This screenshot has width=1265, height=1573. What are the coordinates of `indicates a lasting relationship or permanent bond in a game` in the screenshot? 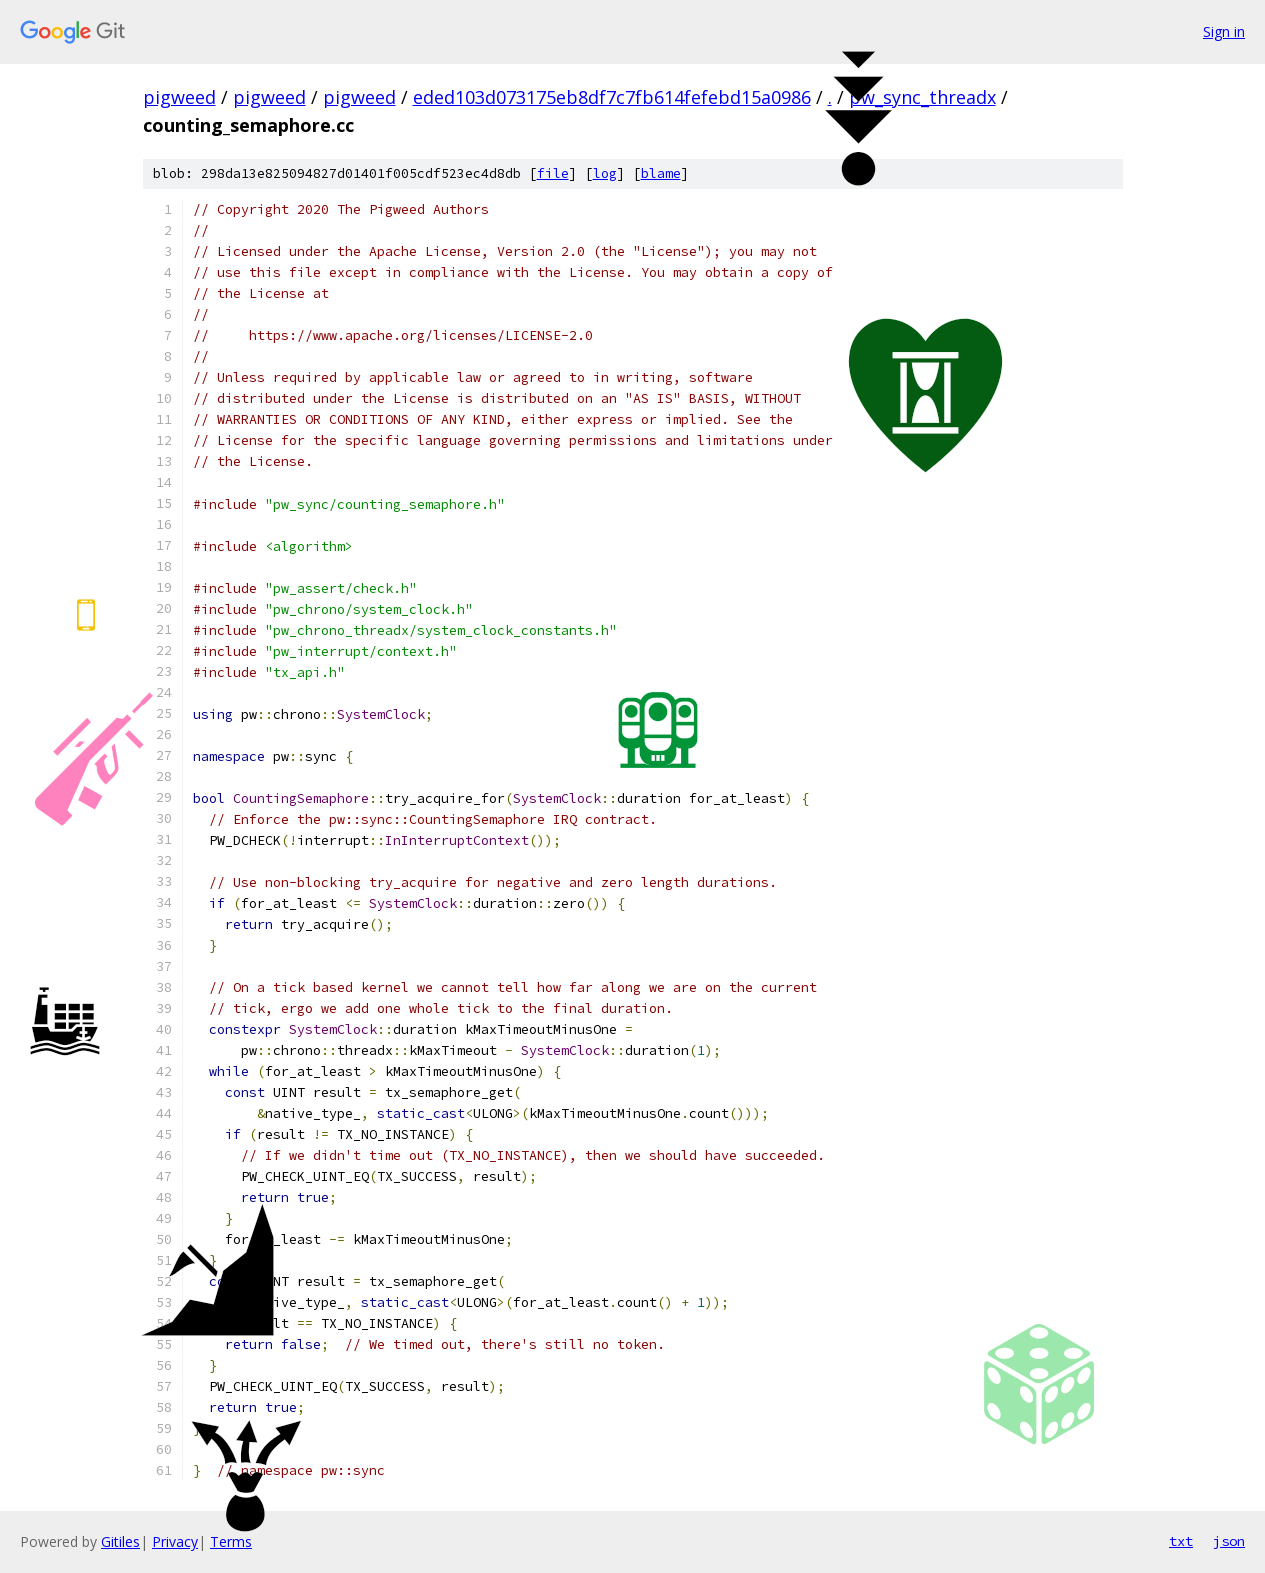 It's located at (925, 395).